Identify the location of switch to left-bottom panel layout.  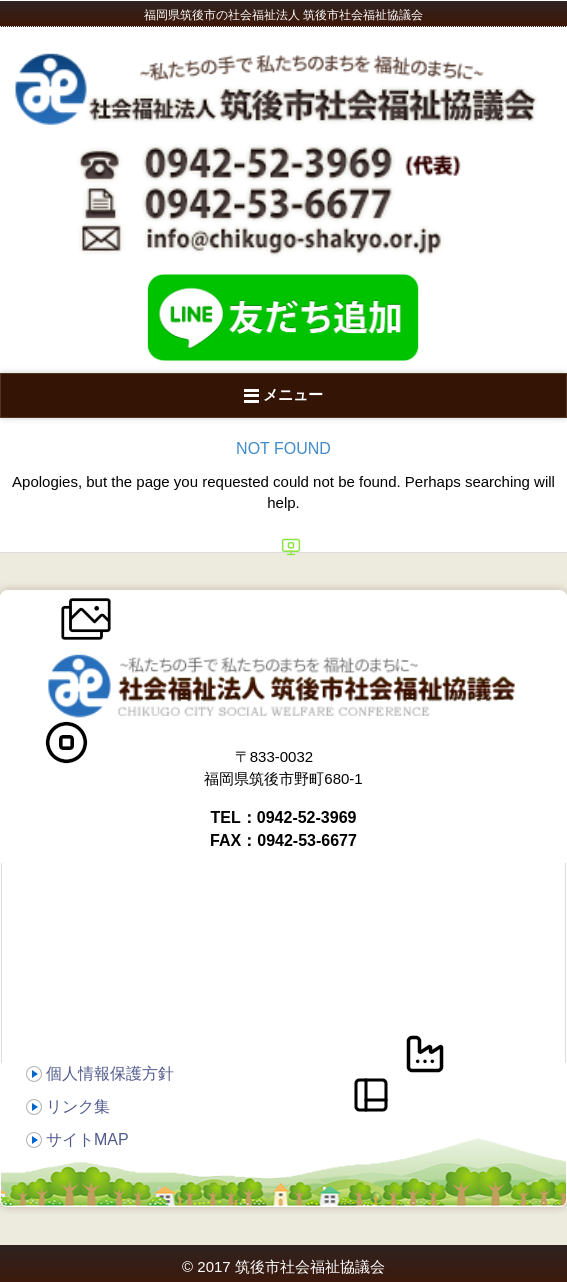
(371, 1095).